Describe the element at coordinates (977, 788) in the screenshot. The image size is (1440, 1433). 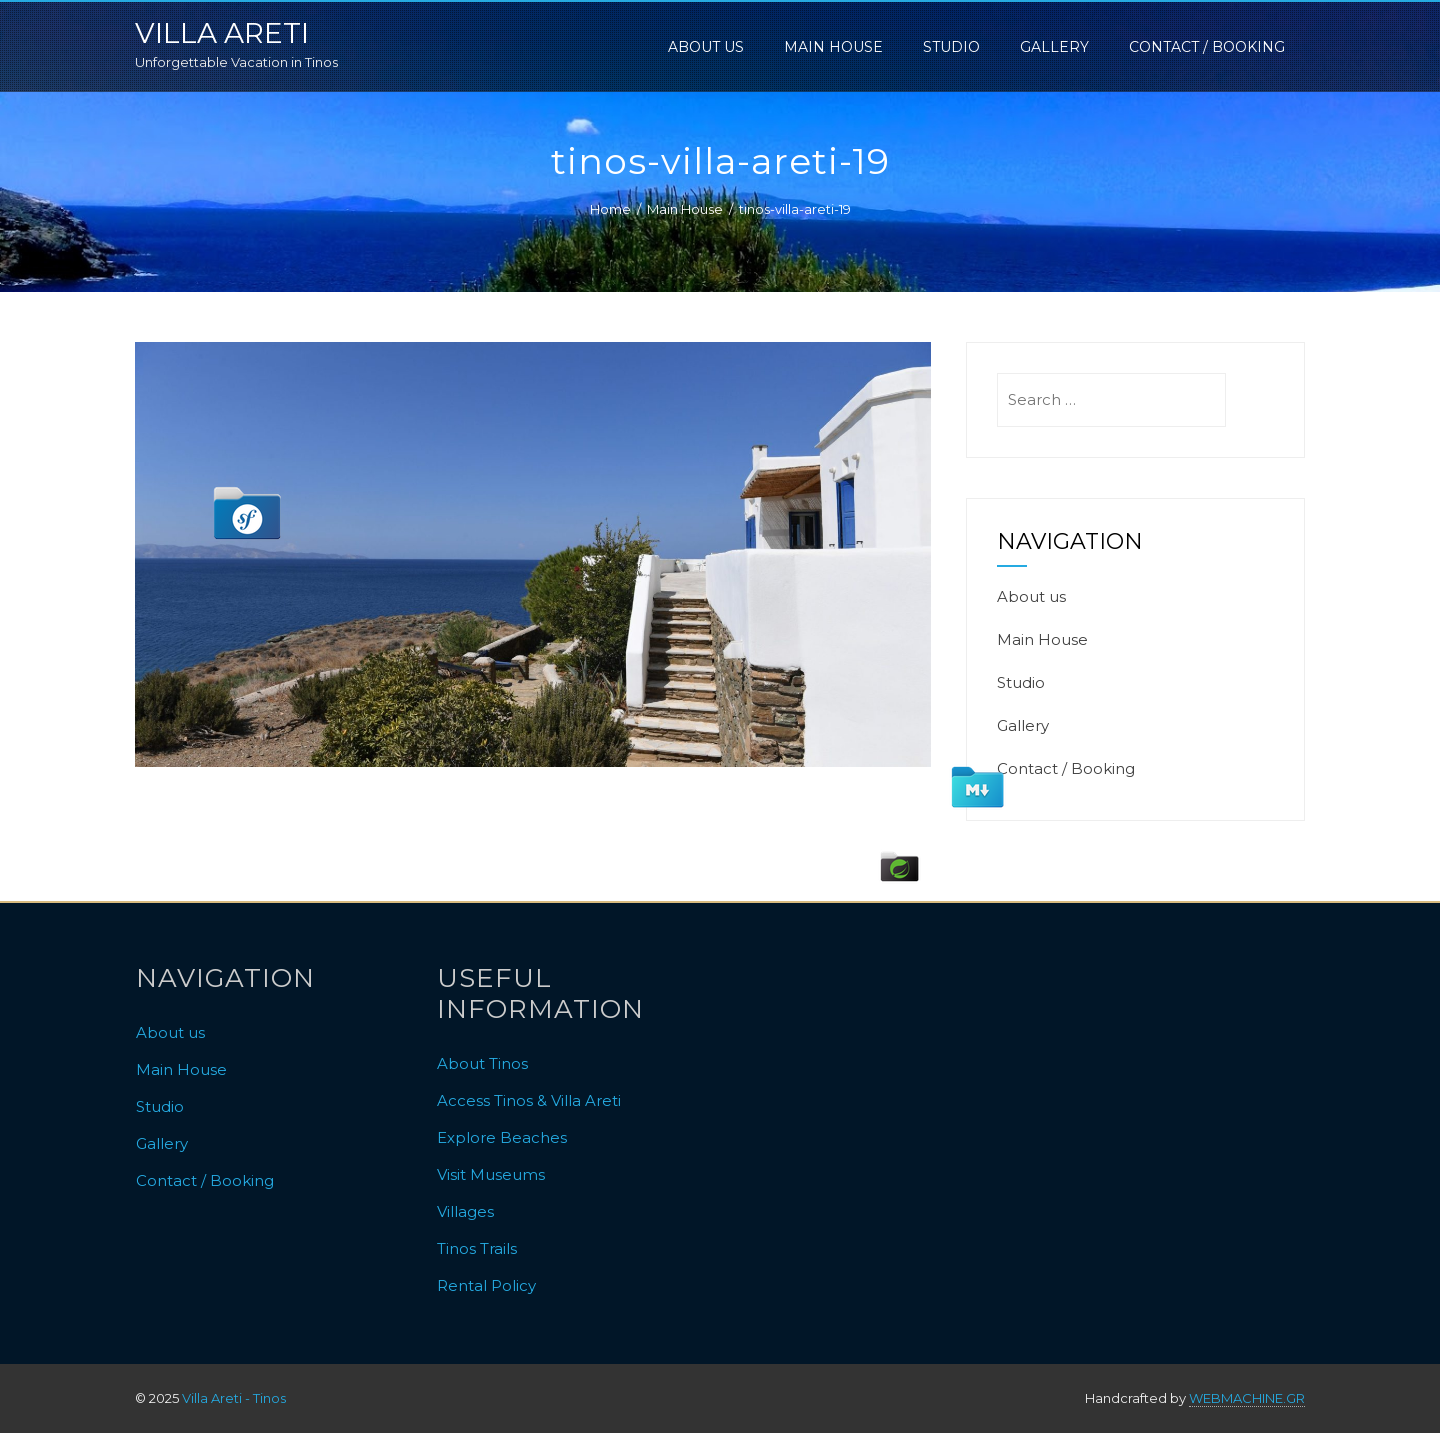
I see `folder containing markdown files` at that location.